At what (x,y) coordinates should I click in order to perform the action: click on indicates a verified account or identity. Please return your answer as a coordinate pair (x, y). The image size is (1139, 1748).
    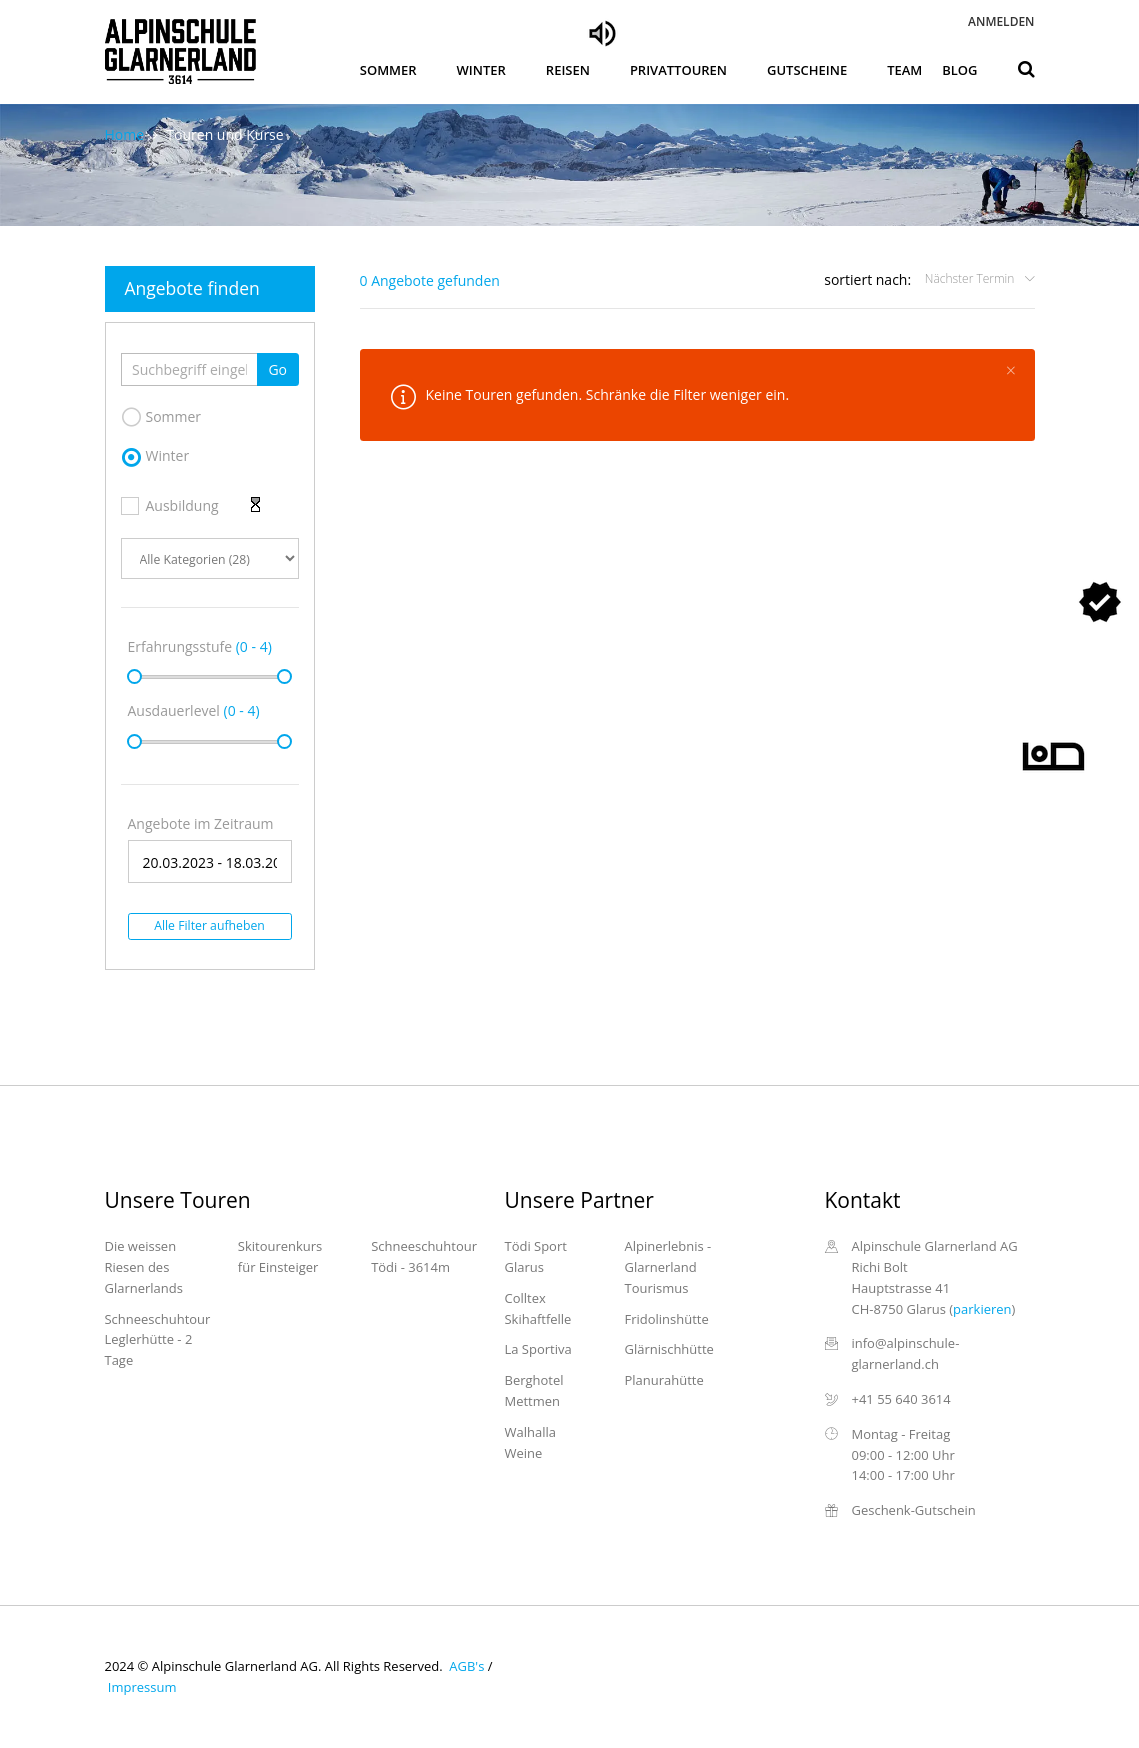
    Looking at the image, I should click on (1100, 602).